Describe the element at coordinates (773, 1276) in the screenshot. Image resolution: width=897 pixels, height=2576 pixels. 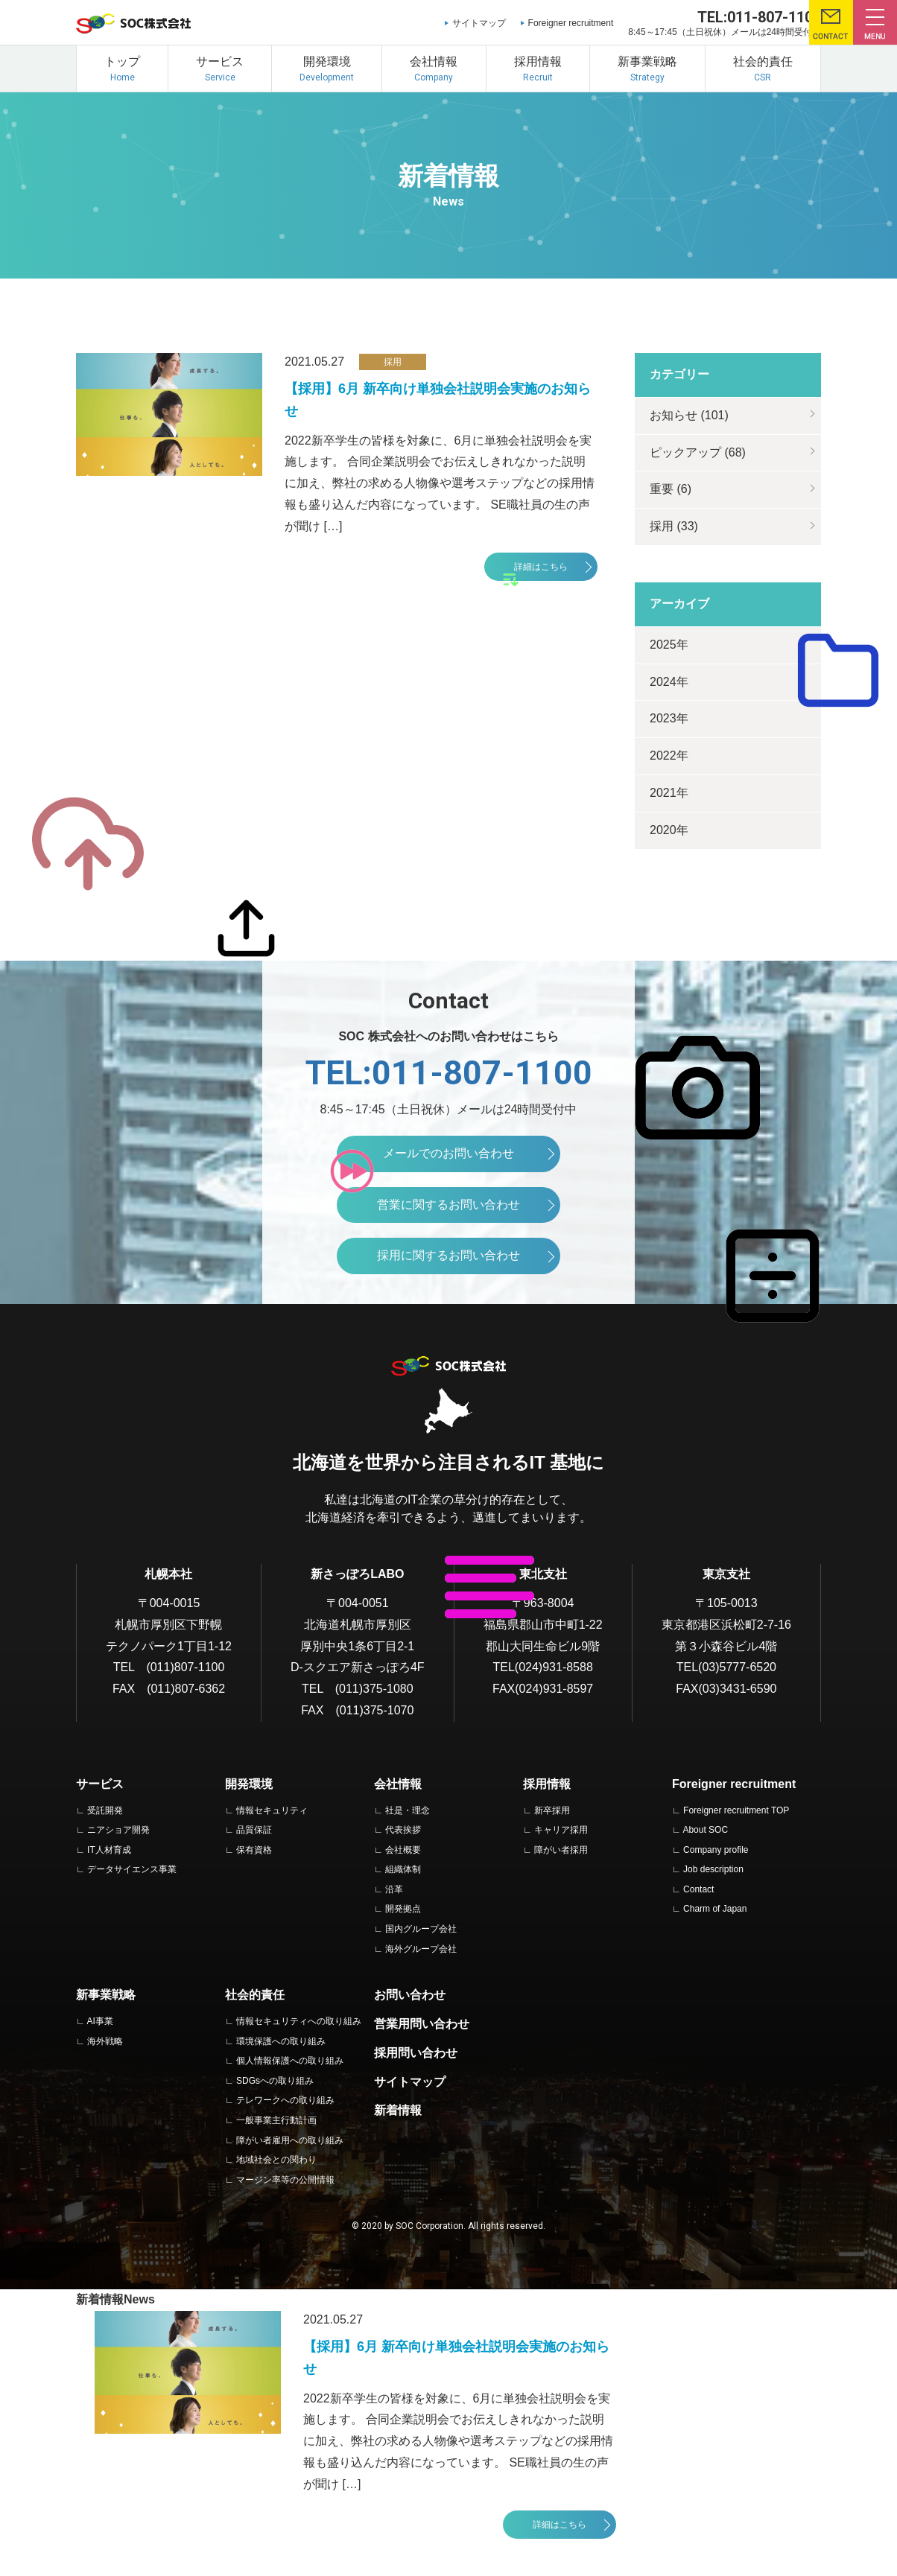
I see `perform division calculation` at that location.